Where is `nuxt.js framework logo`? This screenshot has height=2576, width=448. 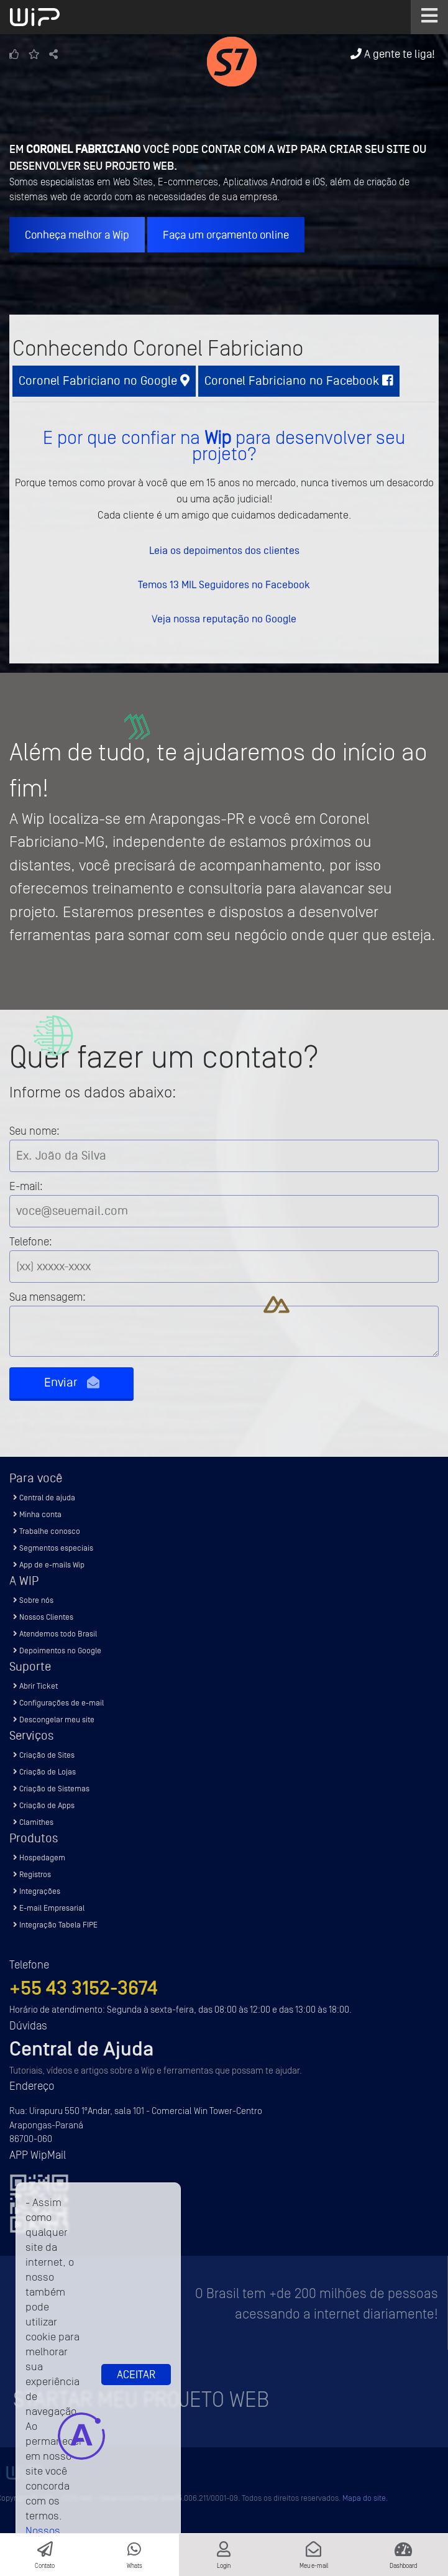
nuxt.js framework logo is located at coordinates (277, 1304).